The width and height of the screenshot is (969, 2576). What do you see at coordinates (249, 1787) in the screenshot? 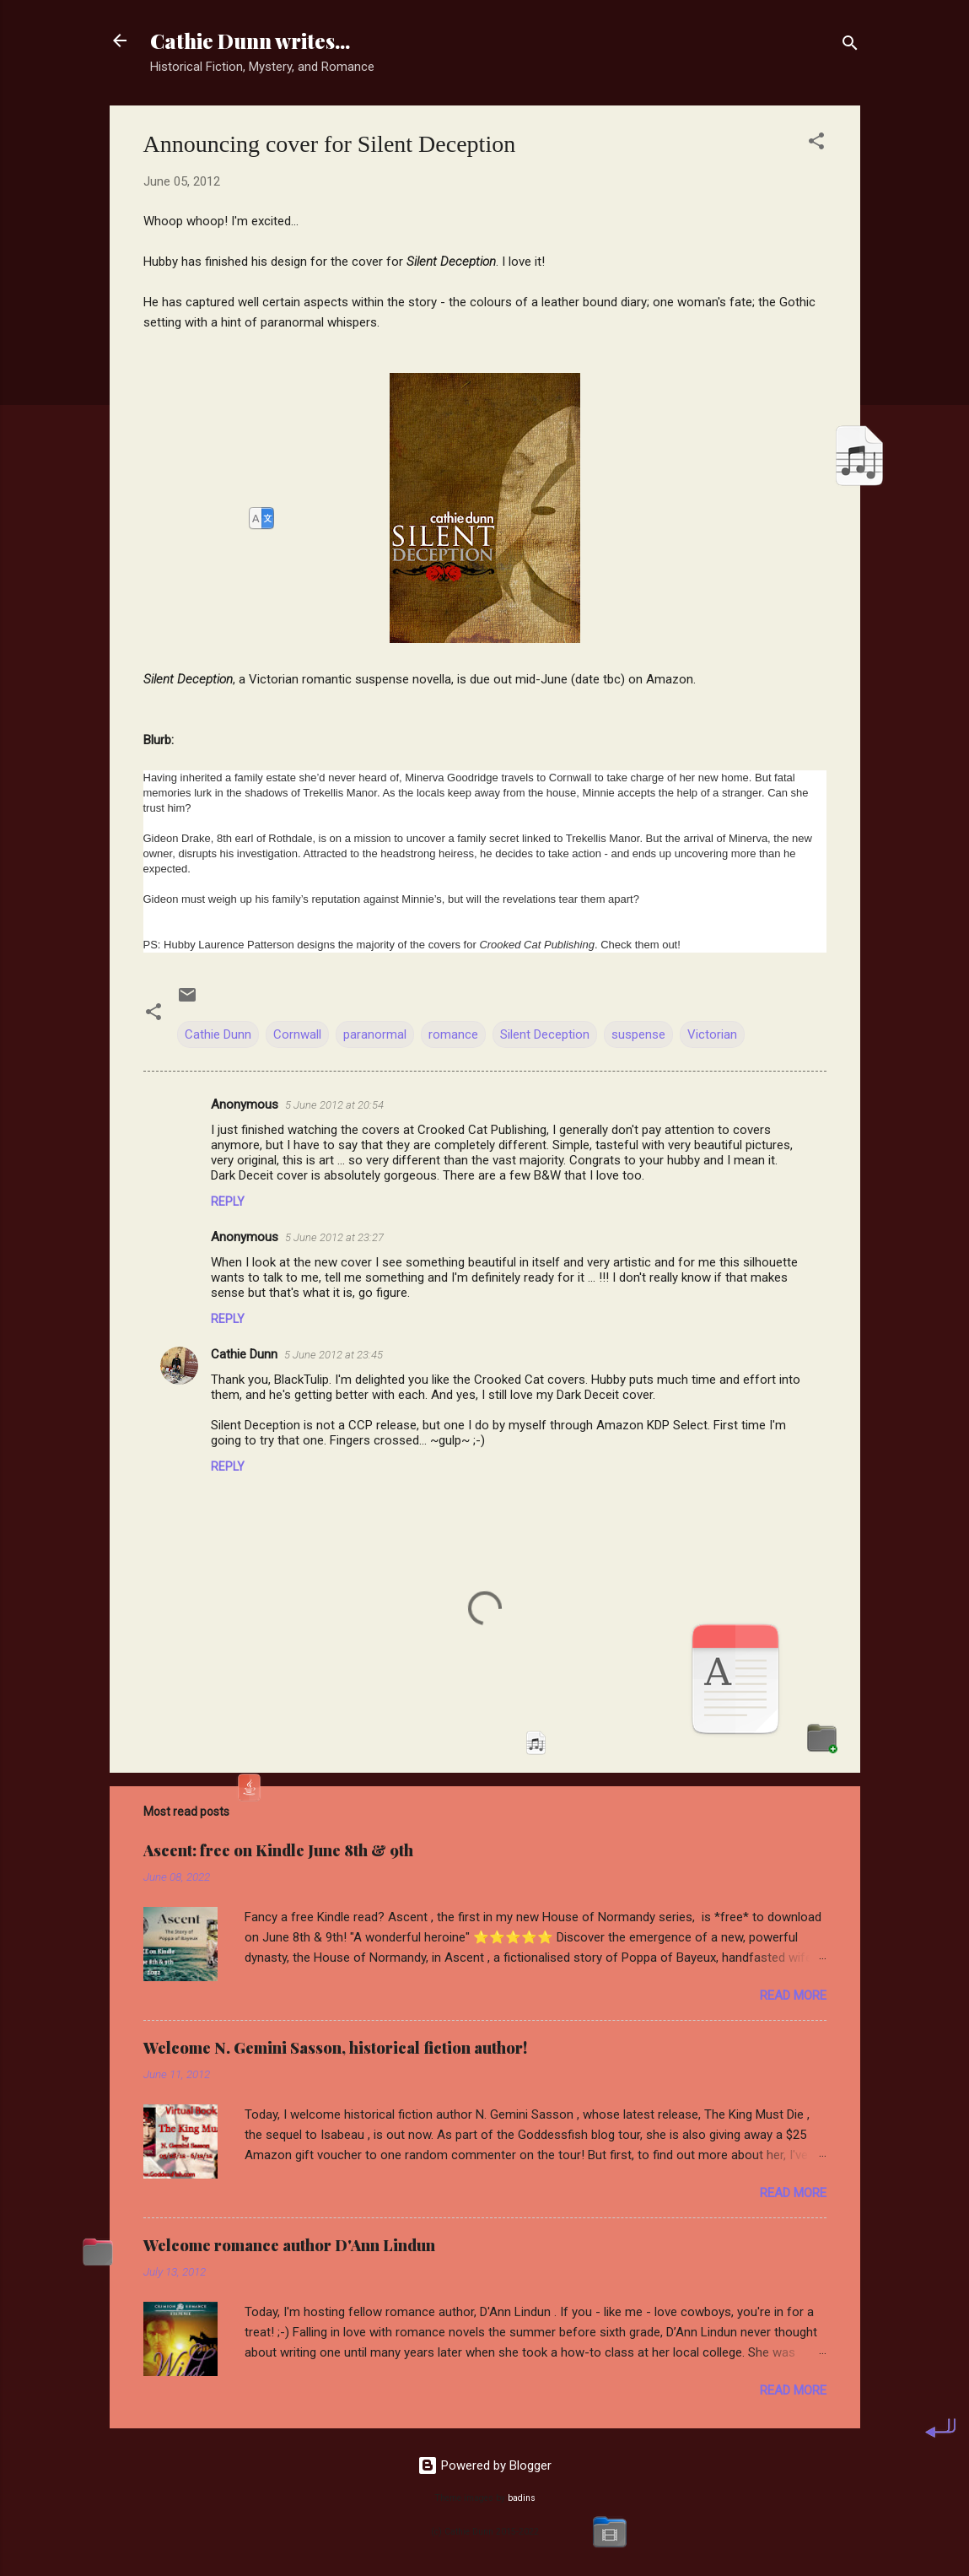
I see `java archive file (.jar)` at bounding box center [249, 1787].